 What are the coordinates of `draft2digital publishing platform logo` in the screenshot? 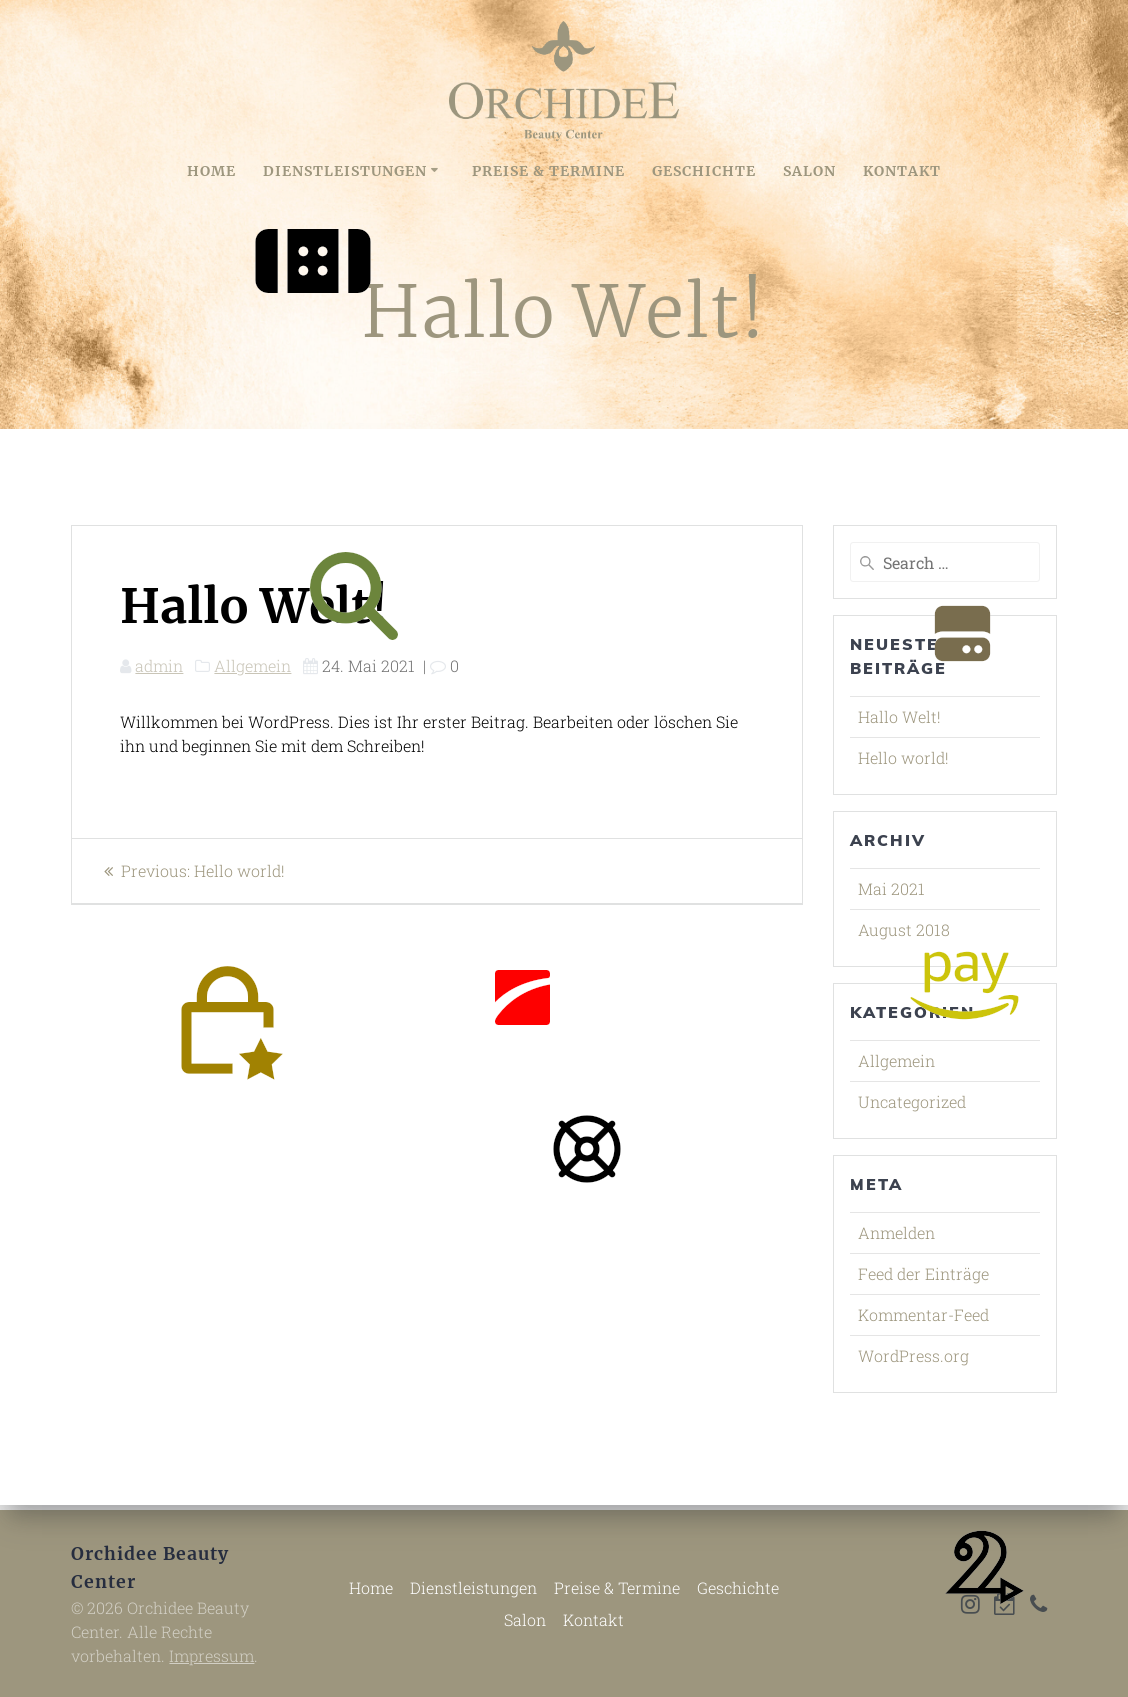 It's located at (984, 1567).